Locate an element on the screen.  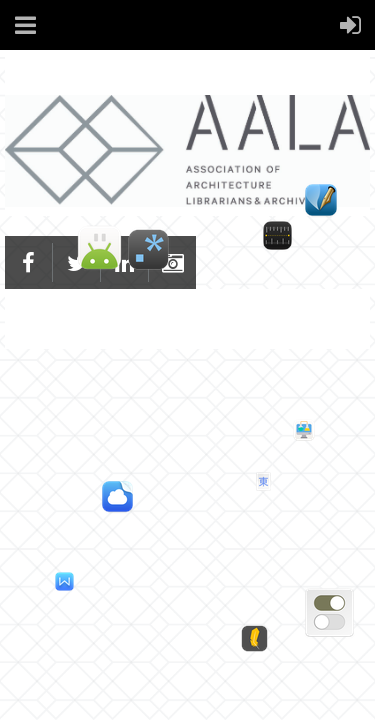
open formatlab application is located at coordinates (304, 430).